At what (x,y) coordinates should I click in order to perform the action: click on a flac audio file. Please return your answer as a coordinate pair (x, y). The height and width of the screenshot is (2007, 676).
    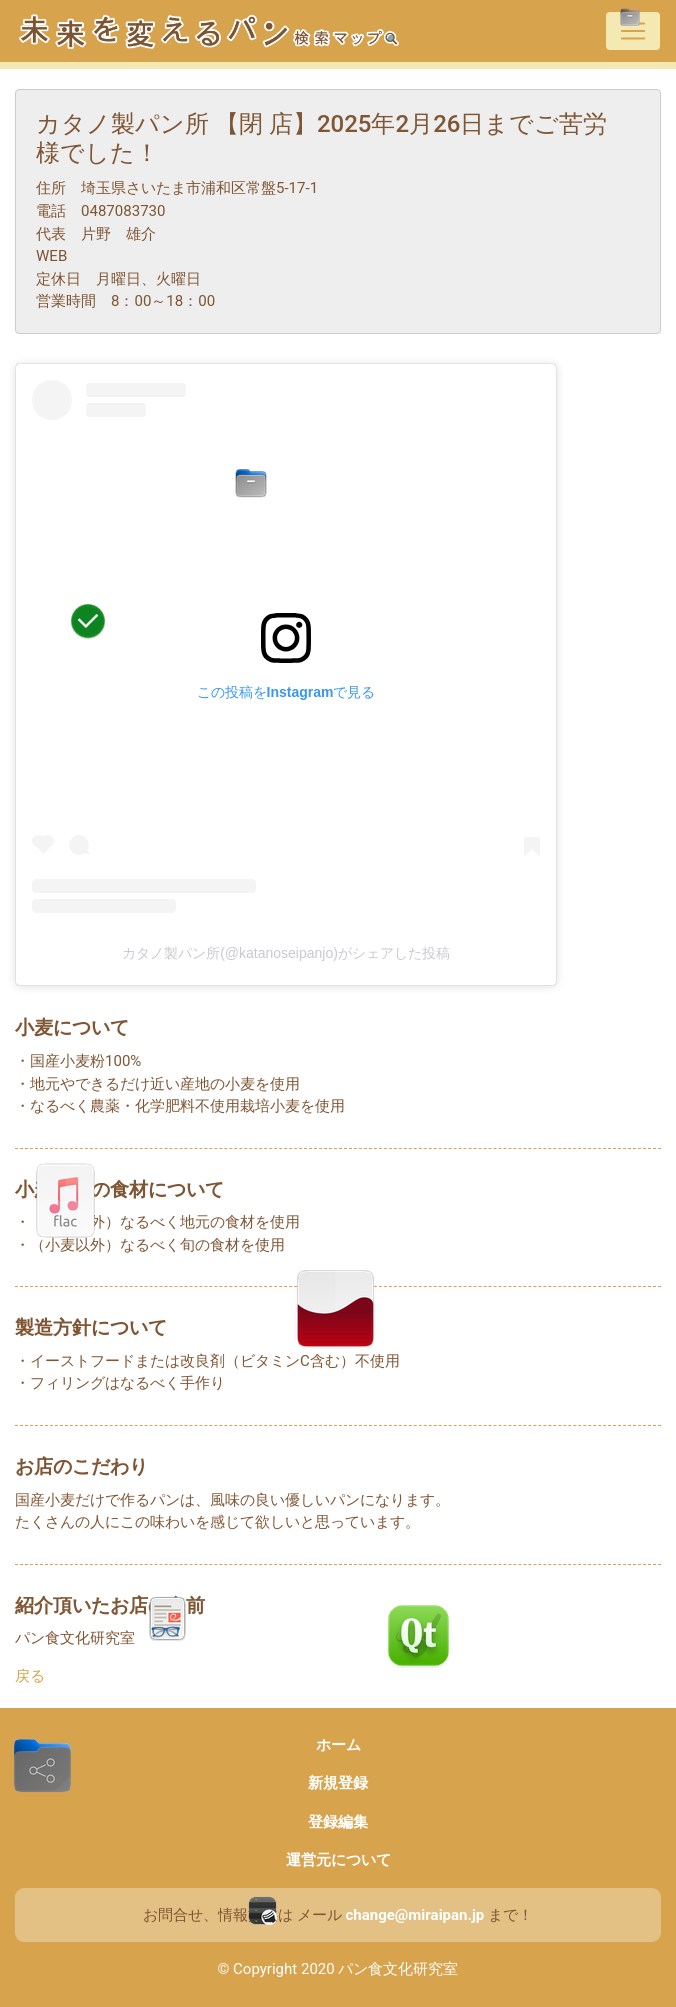
    Looking at the image, I should click on (65, 1200).